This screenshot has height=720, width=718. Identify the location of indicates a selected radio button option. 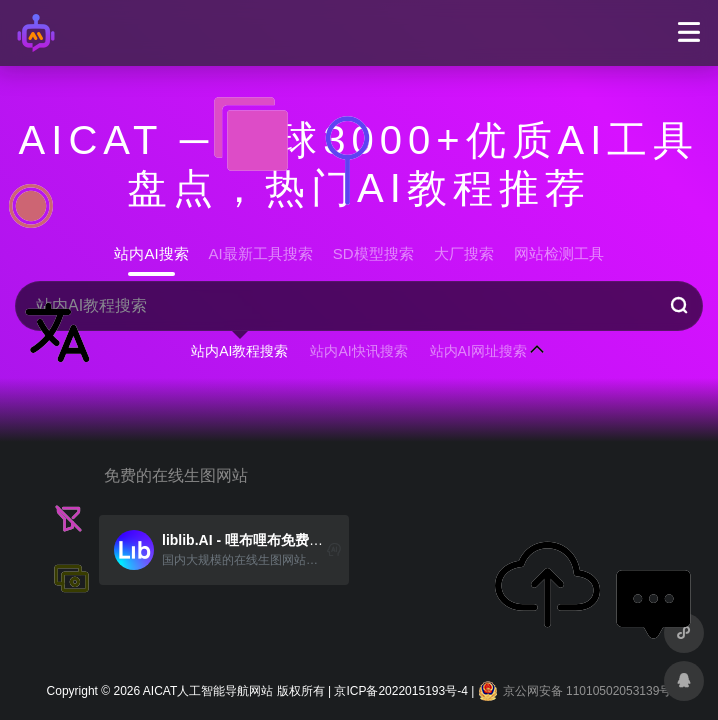
(31, 206).